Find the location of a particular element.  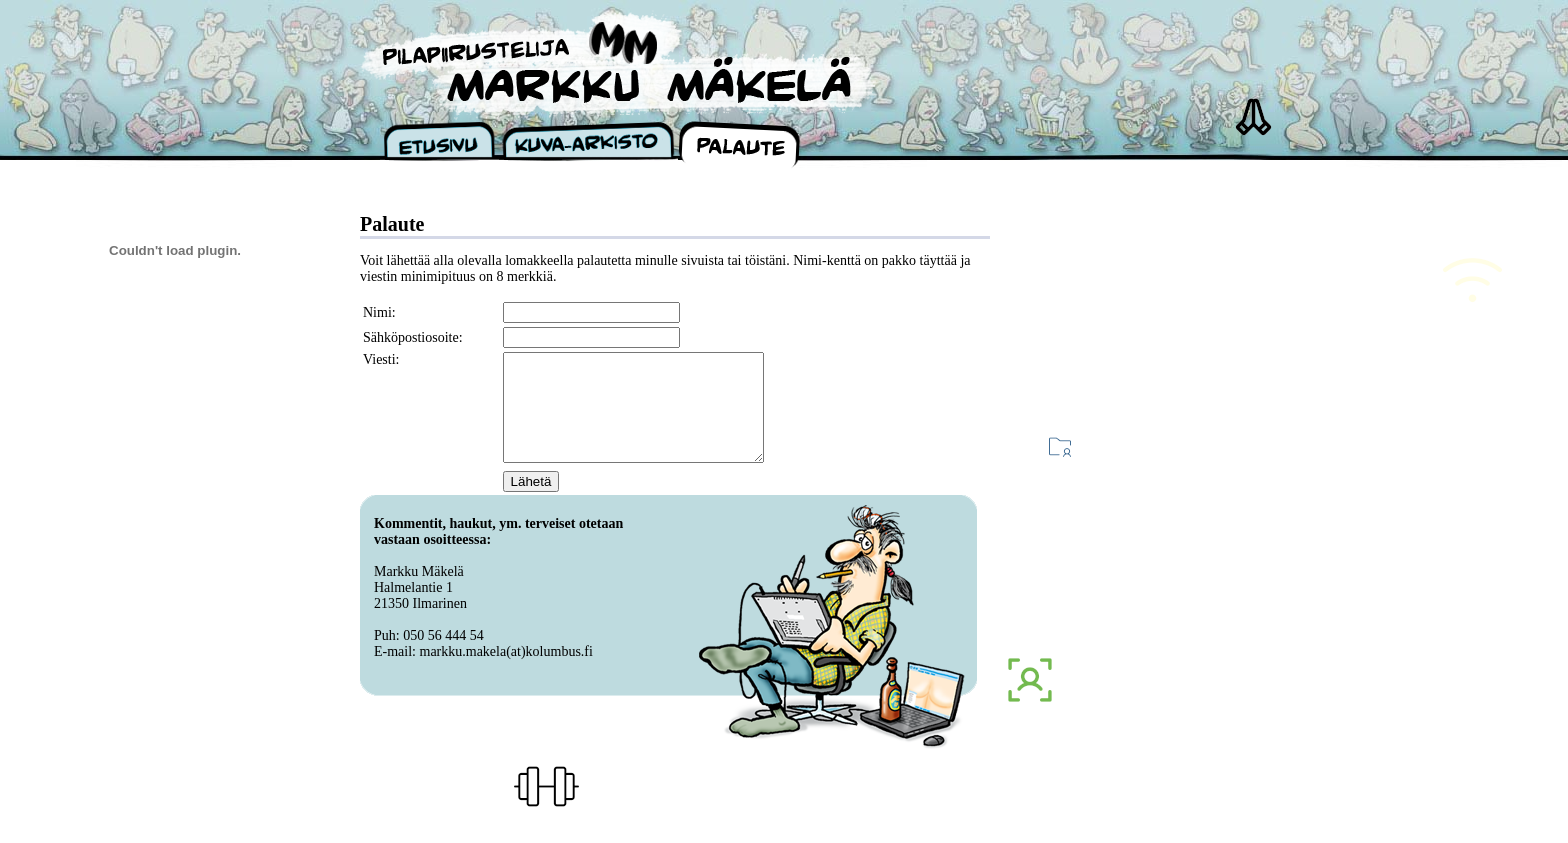

focus on or select a user profile is located at coordinates (1030, 680).